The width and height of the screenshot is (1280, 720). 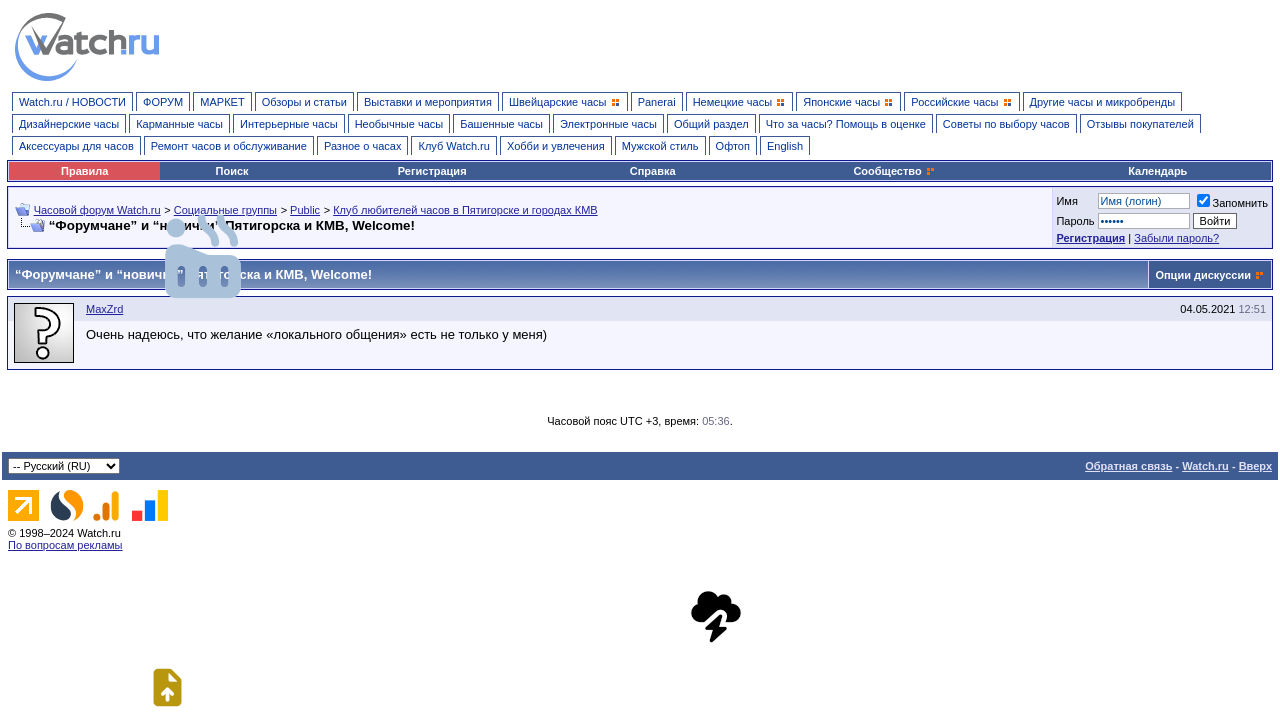 What do you see at coordinates (203, 255) in the screenshot?
I see `access spa or hot tub amenities` at bounding box center [203, 255].